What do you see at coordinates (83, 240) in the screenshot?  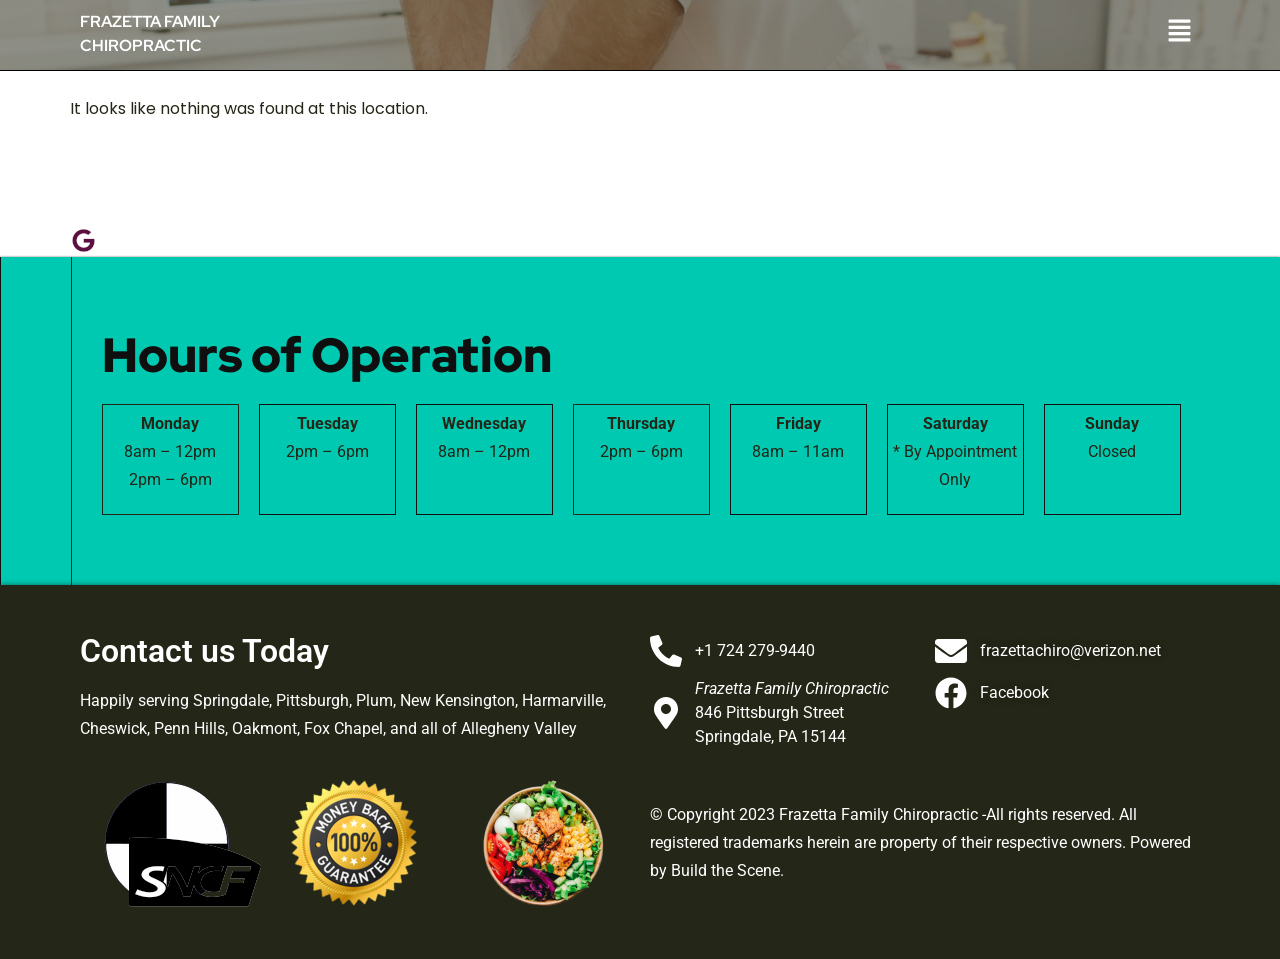 I see `sign in with Google` at bounding box center [83, 240].